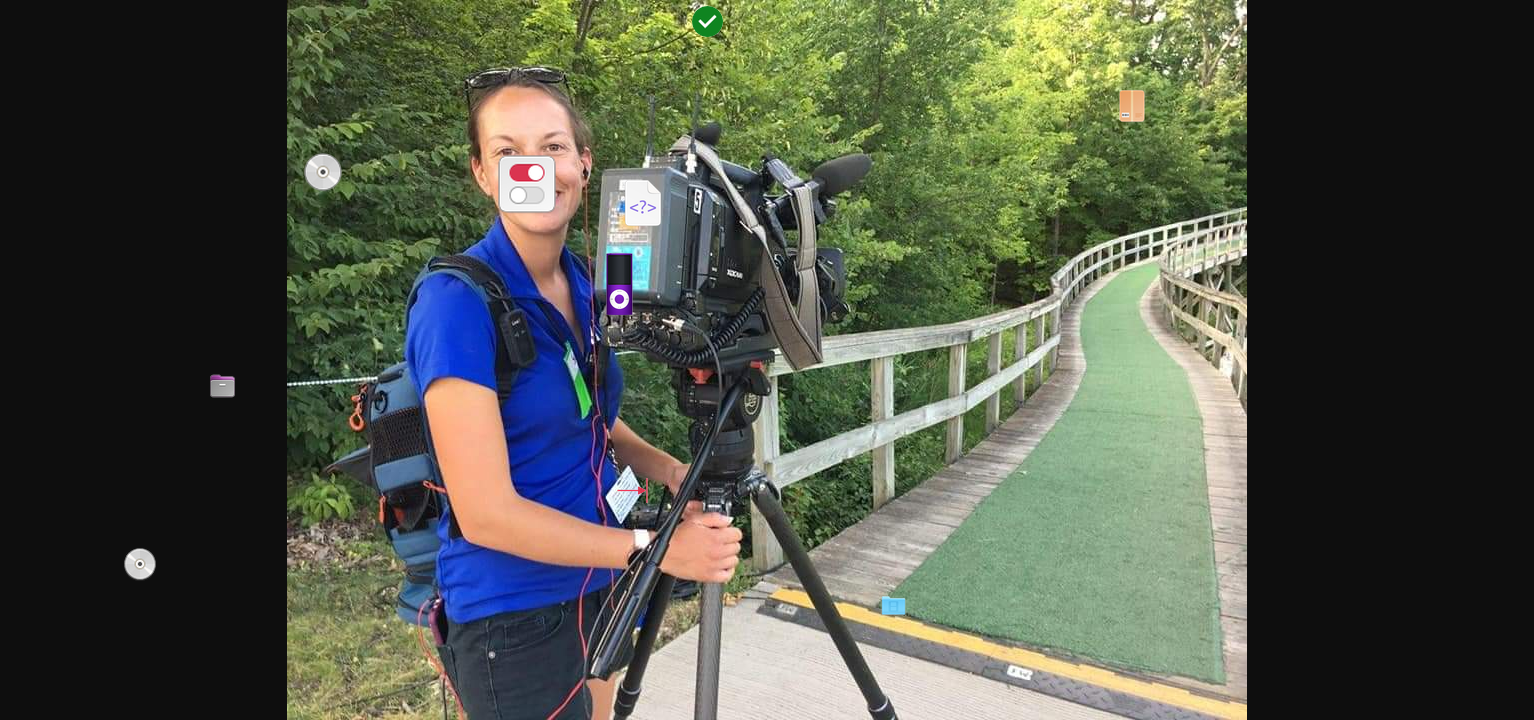 This screenshot has width=1534, height=720. What do you see at coordinates (1132, 106) in the screenshot?
I see `install or manage software packages` at bounding box center [1132, 106].